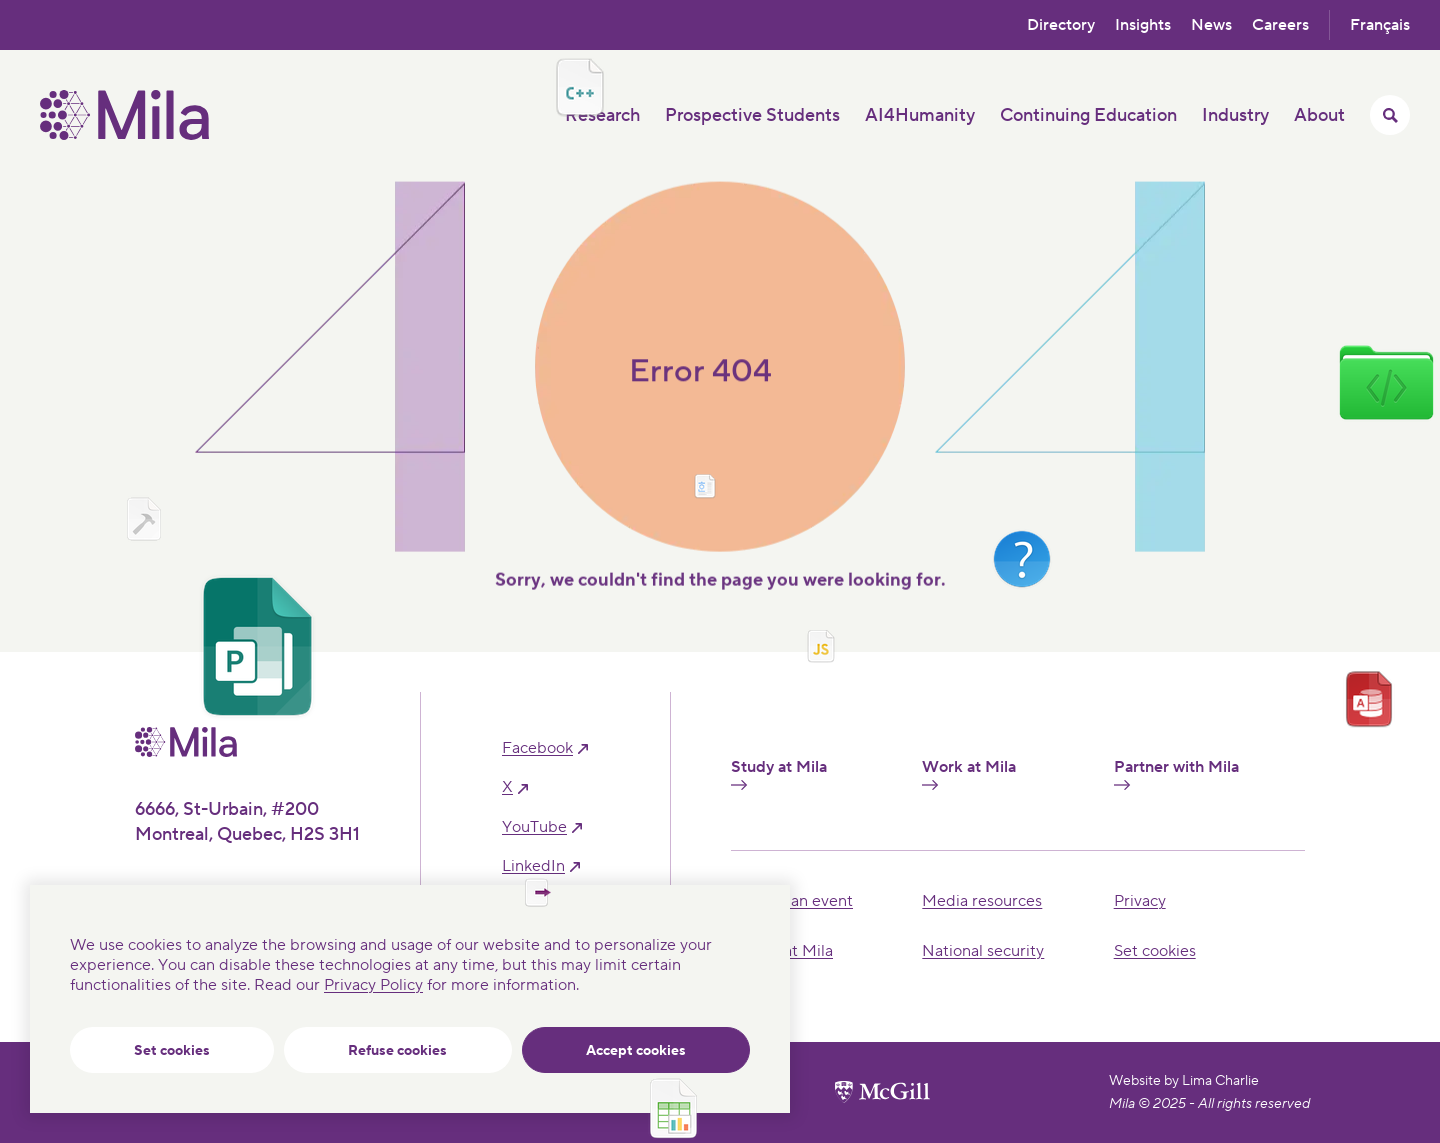 Image resolution: width=1440 pixels, height=1143 pixels. Describe the element at coordinates (673, 1108) in the screenshot. I see `open a spreadsheet file` at that location.